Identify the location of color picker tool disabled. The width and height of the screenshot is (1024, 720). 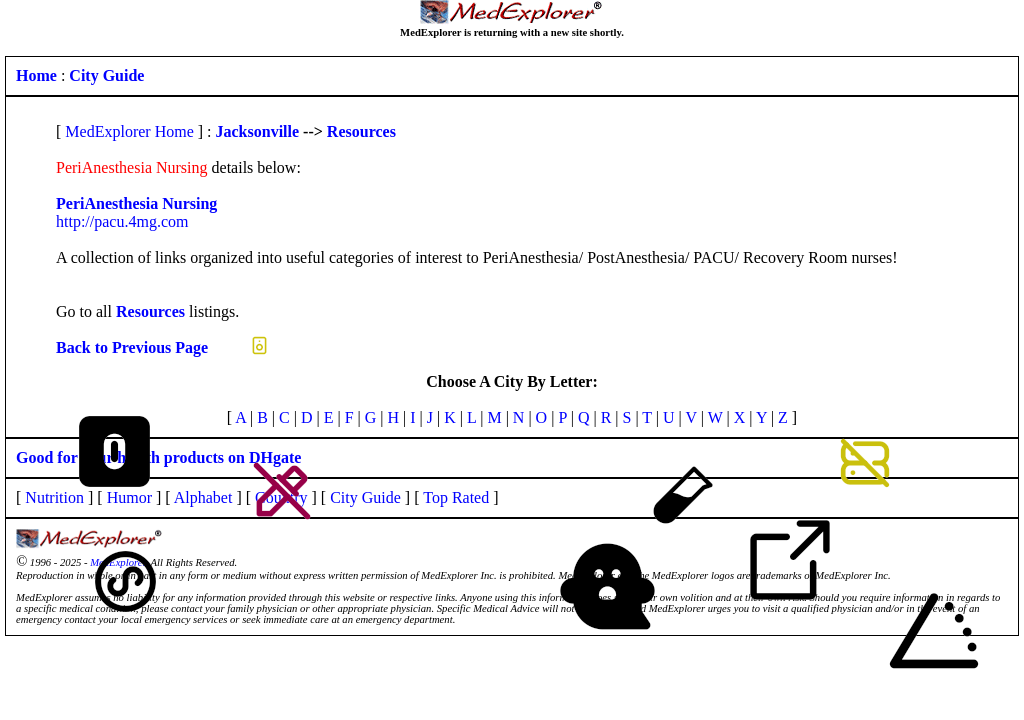
(282, 491).